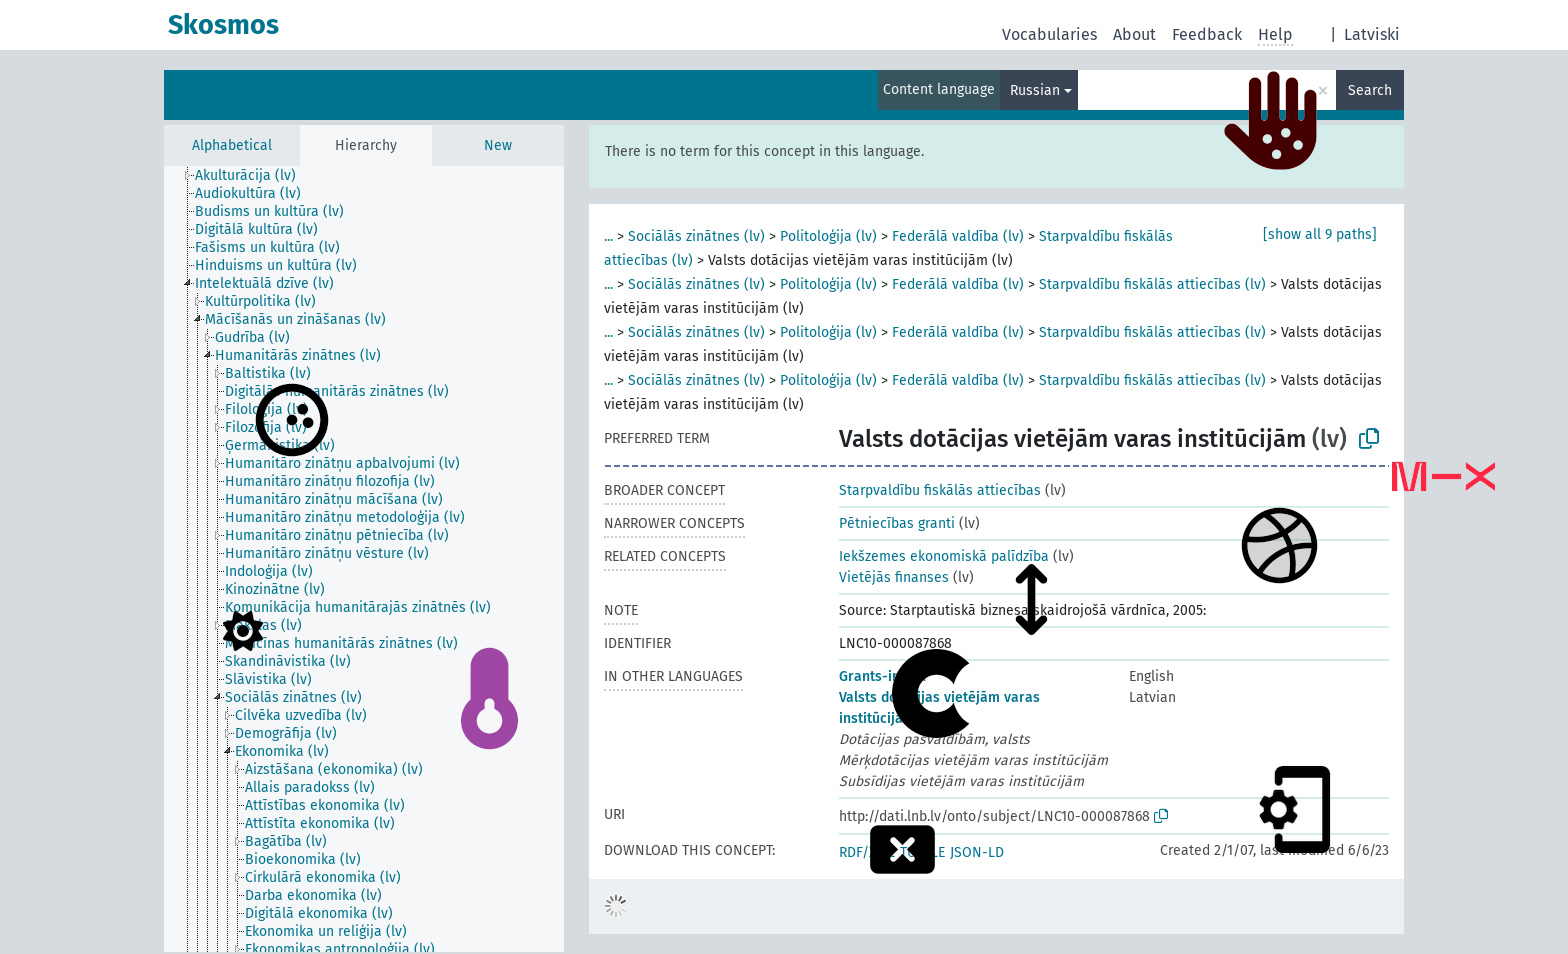 The height and width of the screenshot is (954, 1568). Describe the element at coordinates (1279, 545) in the screenshot. I see `visit dribbble profile or portfolio` at that location.